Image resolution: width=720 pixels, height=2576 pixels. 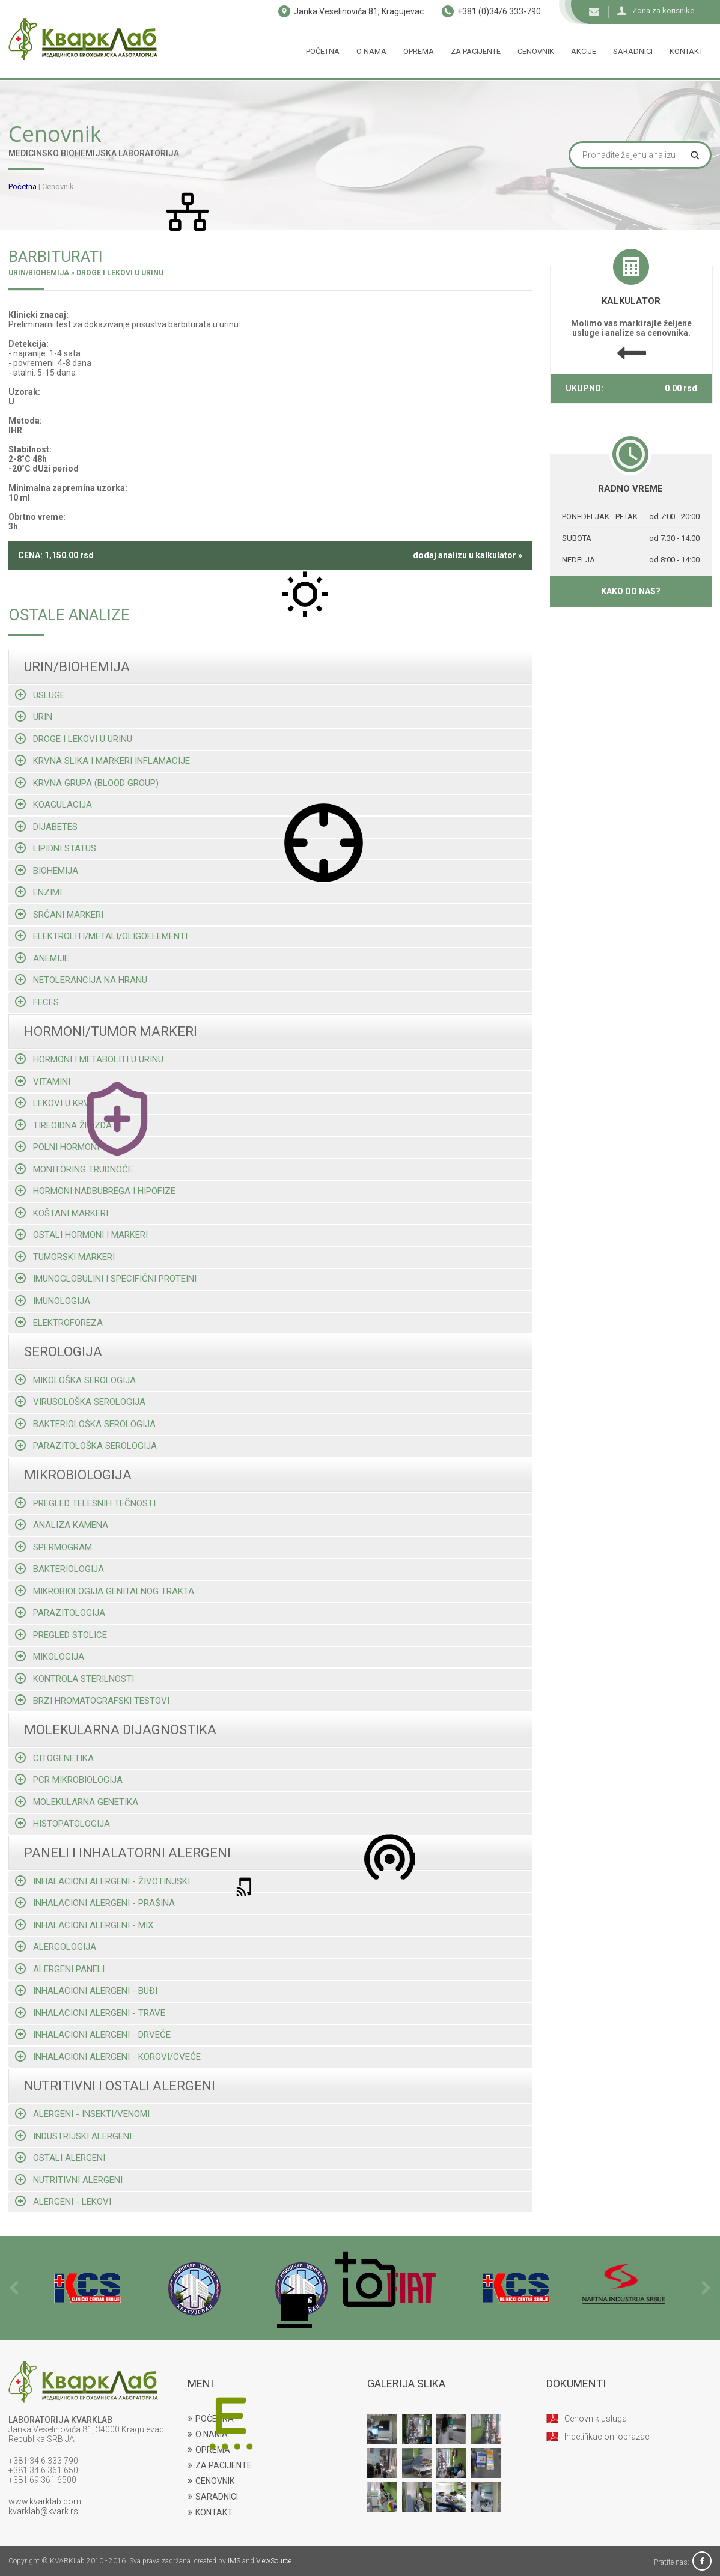 I want to click on add a new security feature or protection, so click(x=117, y=1119).